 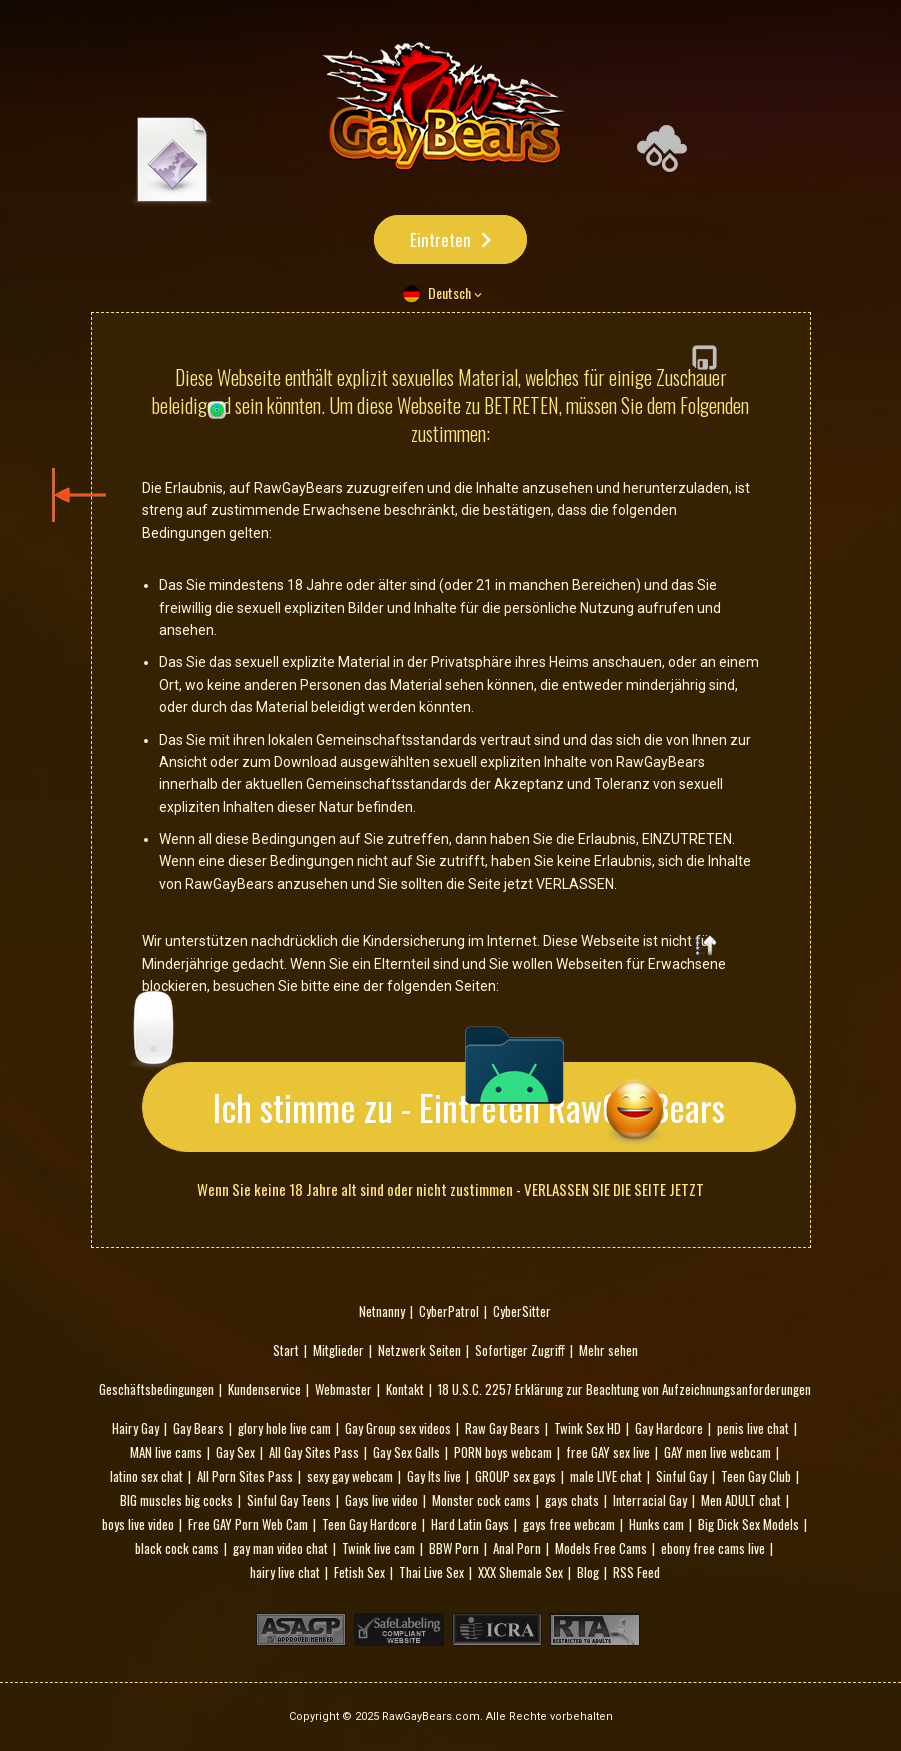 I want to click on go to the first item in a list or sequence, so click(x=79, y=495).